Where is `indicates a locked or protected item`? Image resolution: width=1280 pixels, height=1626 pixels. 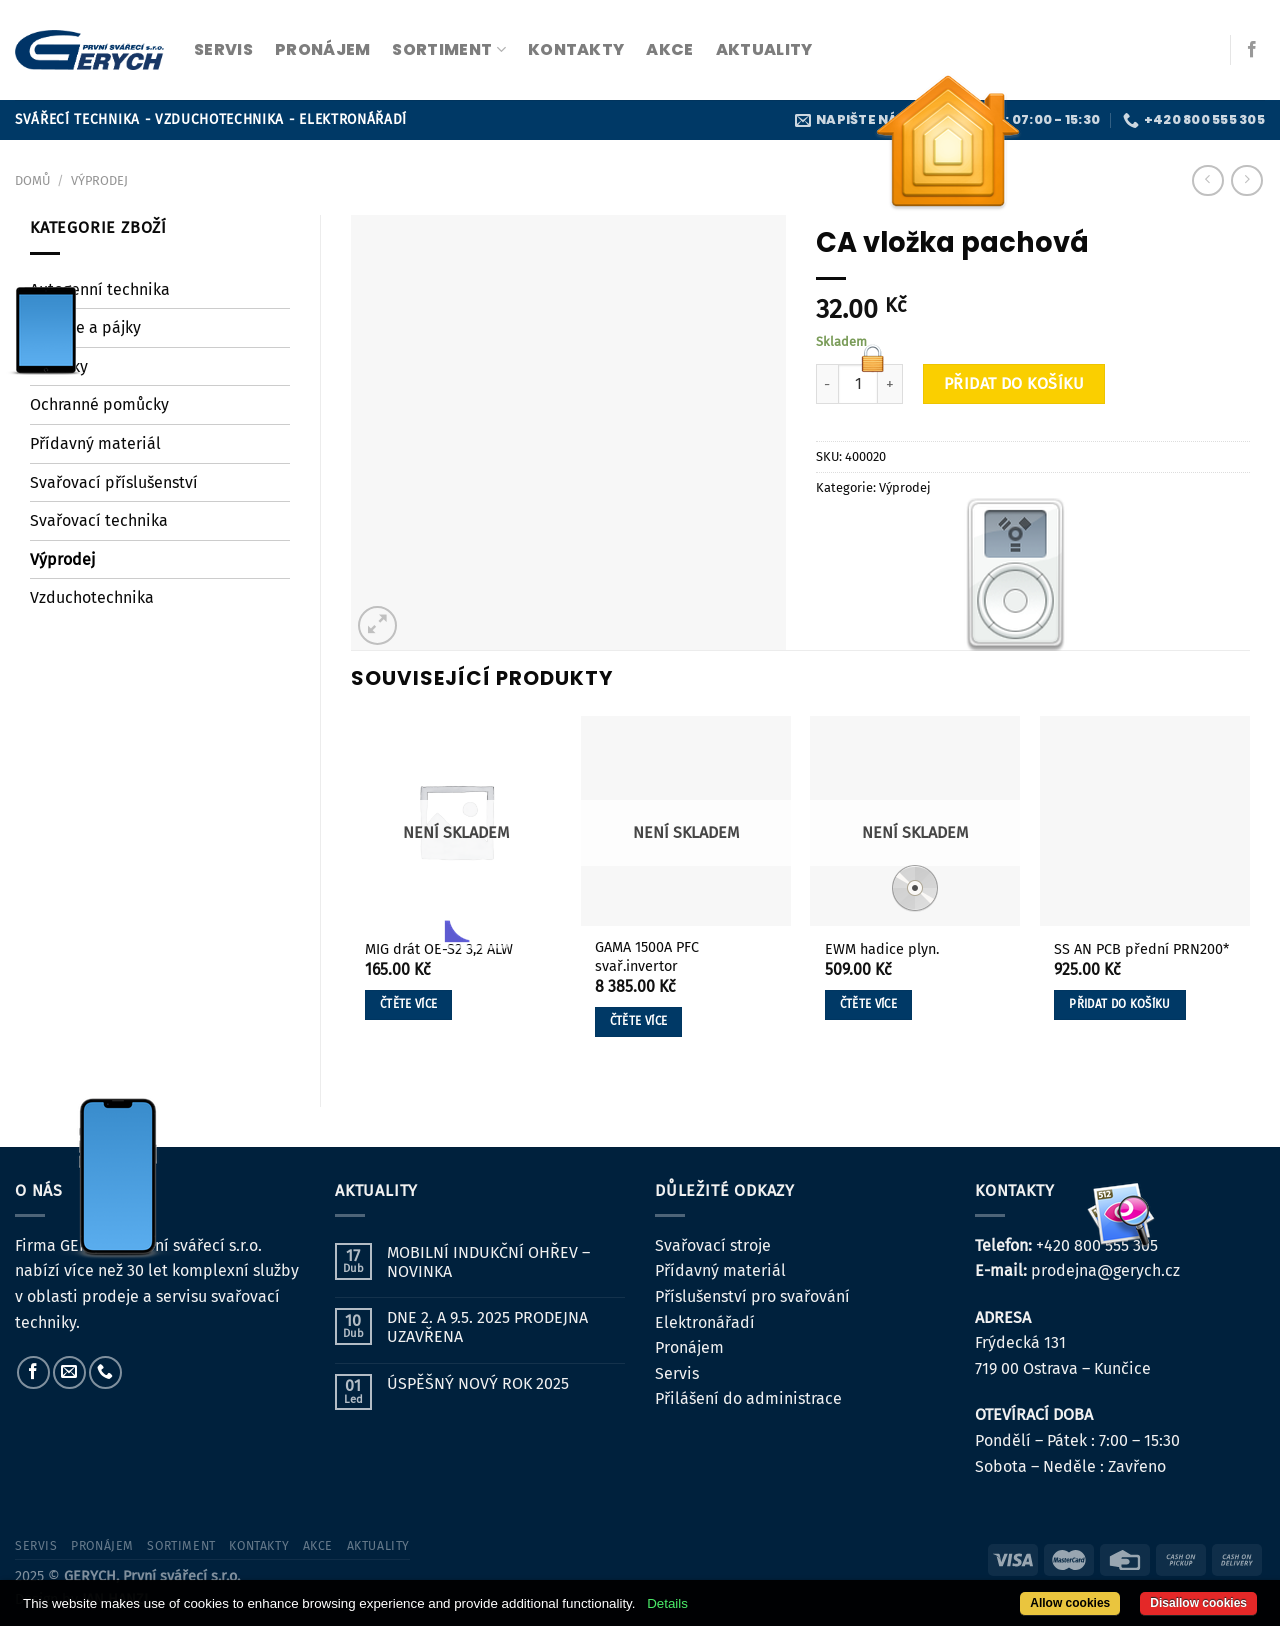
indicates a locked or protected item is located at coordinates (873, 358).